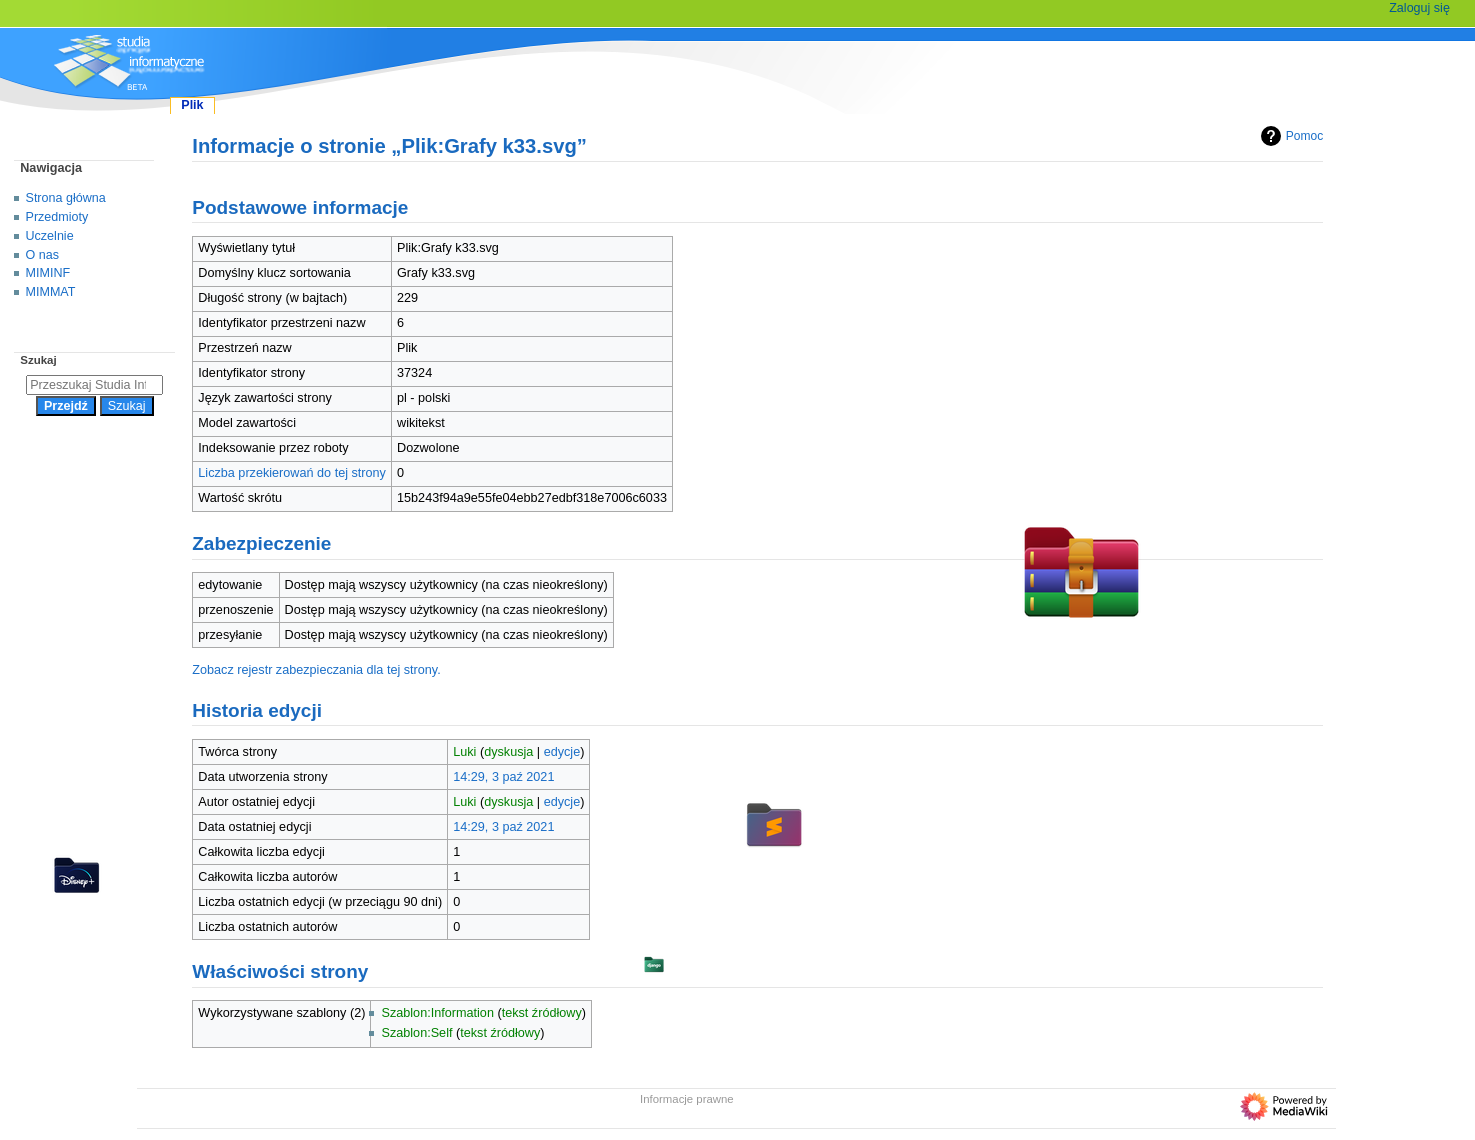 The width and height of the screenshot is (1475, 1140). What do you see at coordinates (774, 826) in the screenshot?
I see `open sublime text project folder` at bounding box center [774, 826].